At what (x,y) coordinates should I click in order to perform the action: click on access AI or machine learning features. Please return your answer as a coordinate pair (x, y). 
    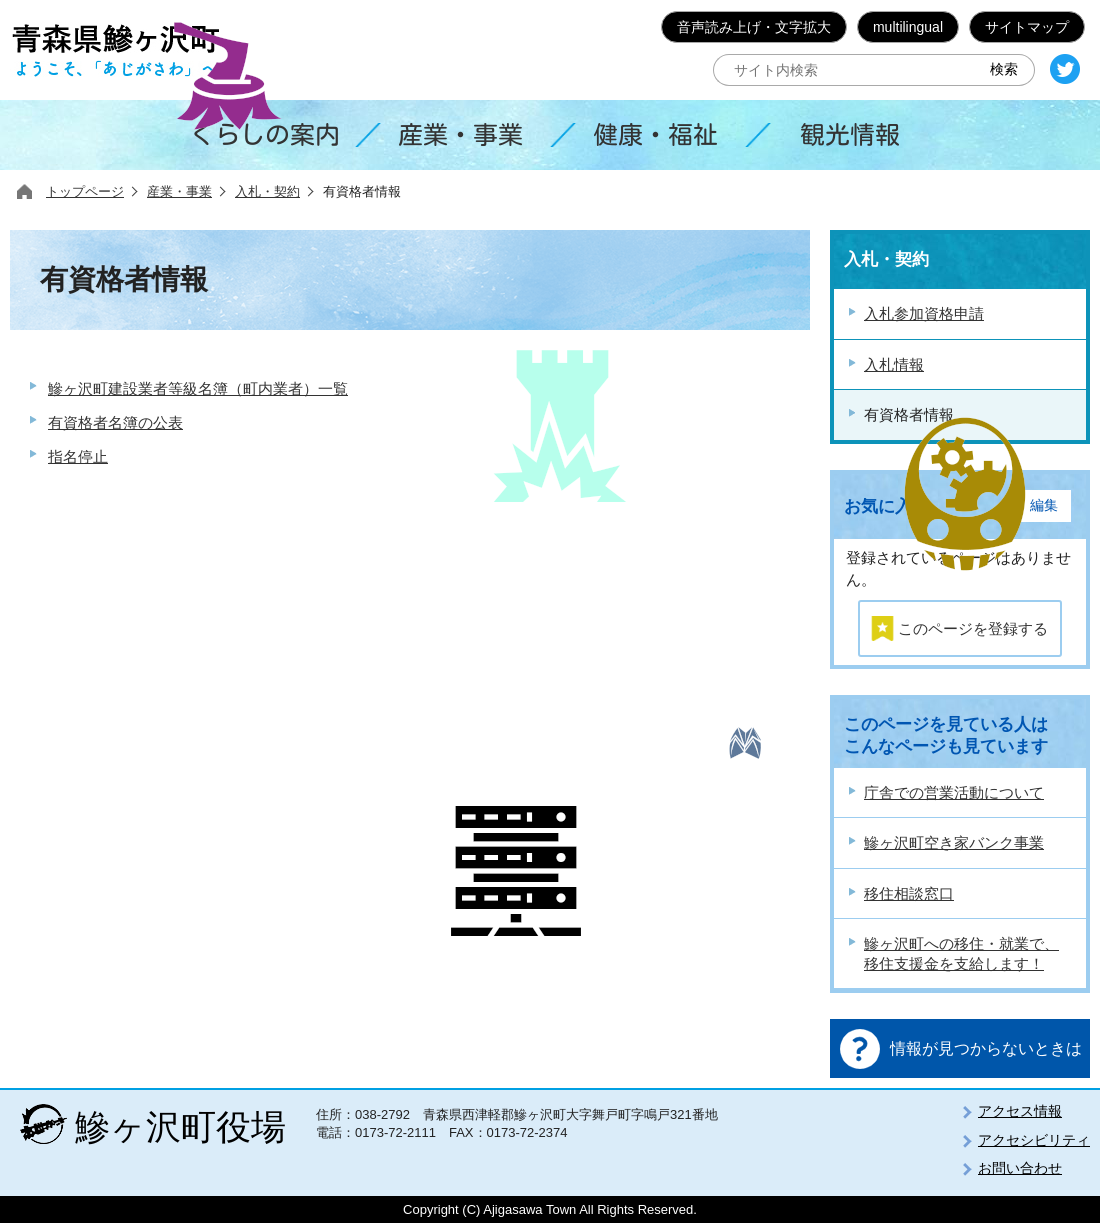
    Looking at the image, I should click on (965, 494).